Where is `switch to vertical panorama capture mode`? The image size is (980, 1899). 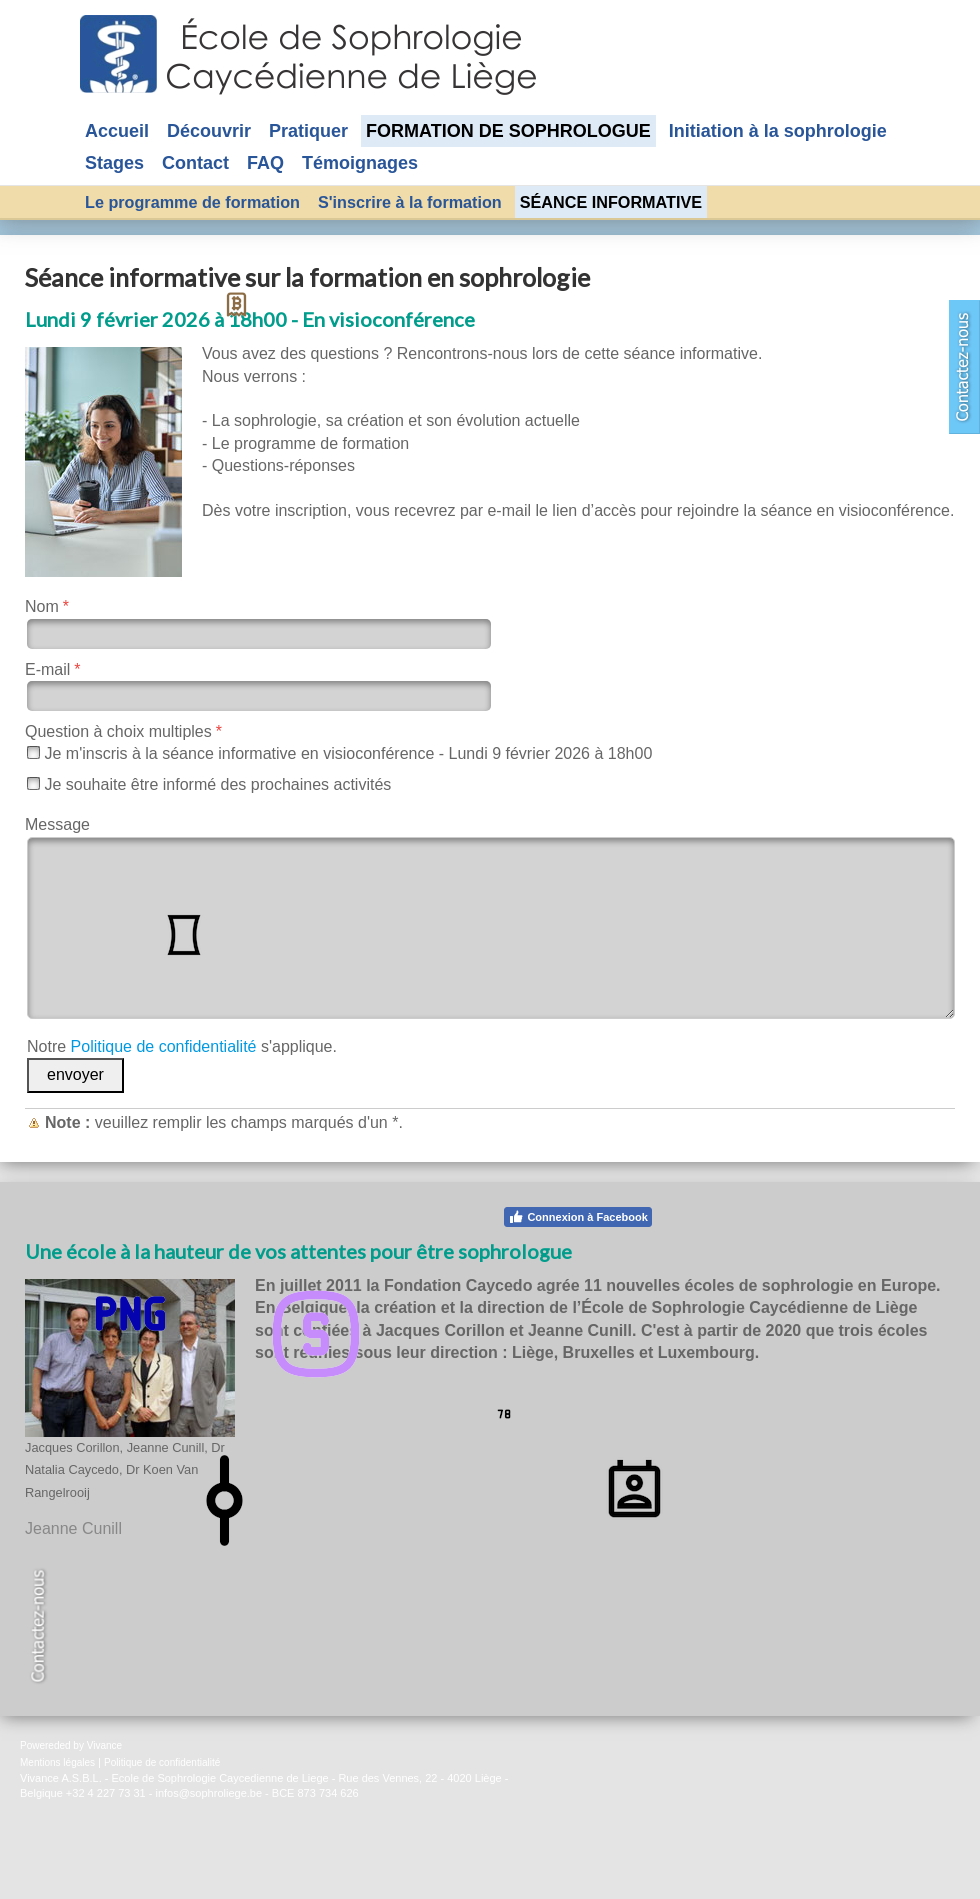
switch to vertical panorama capture mode is located at coordinates (184, 935).